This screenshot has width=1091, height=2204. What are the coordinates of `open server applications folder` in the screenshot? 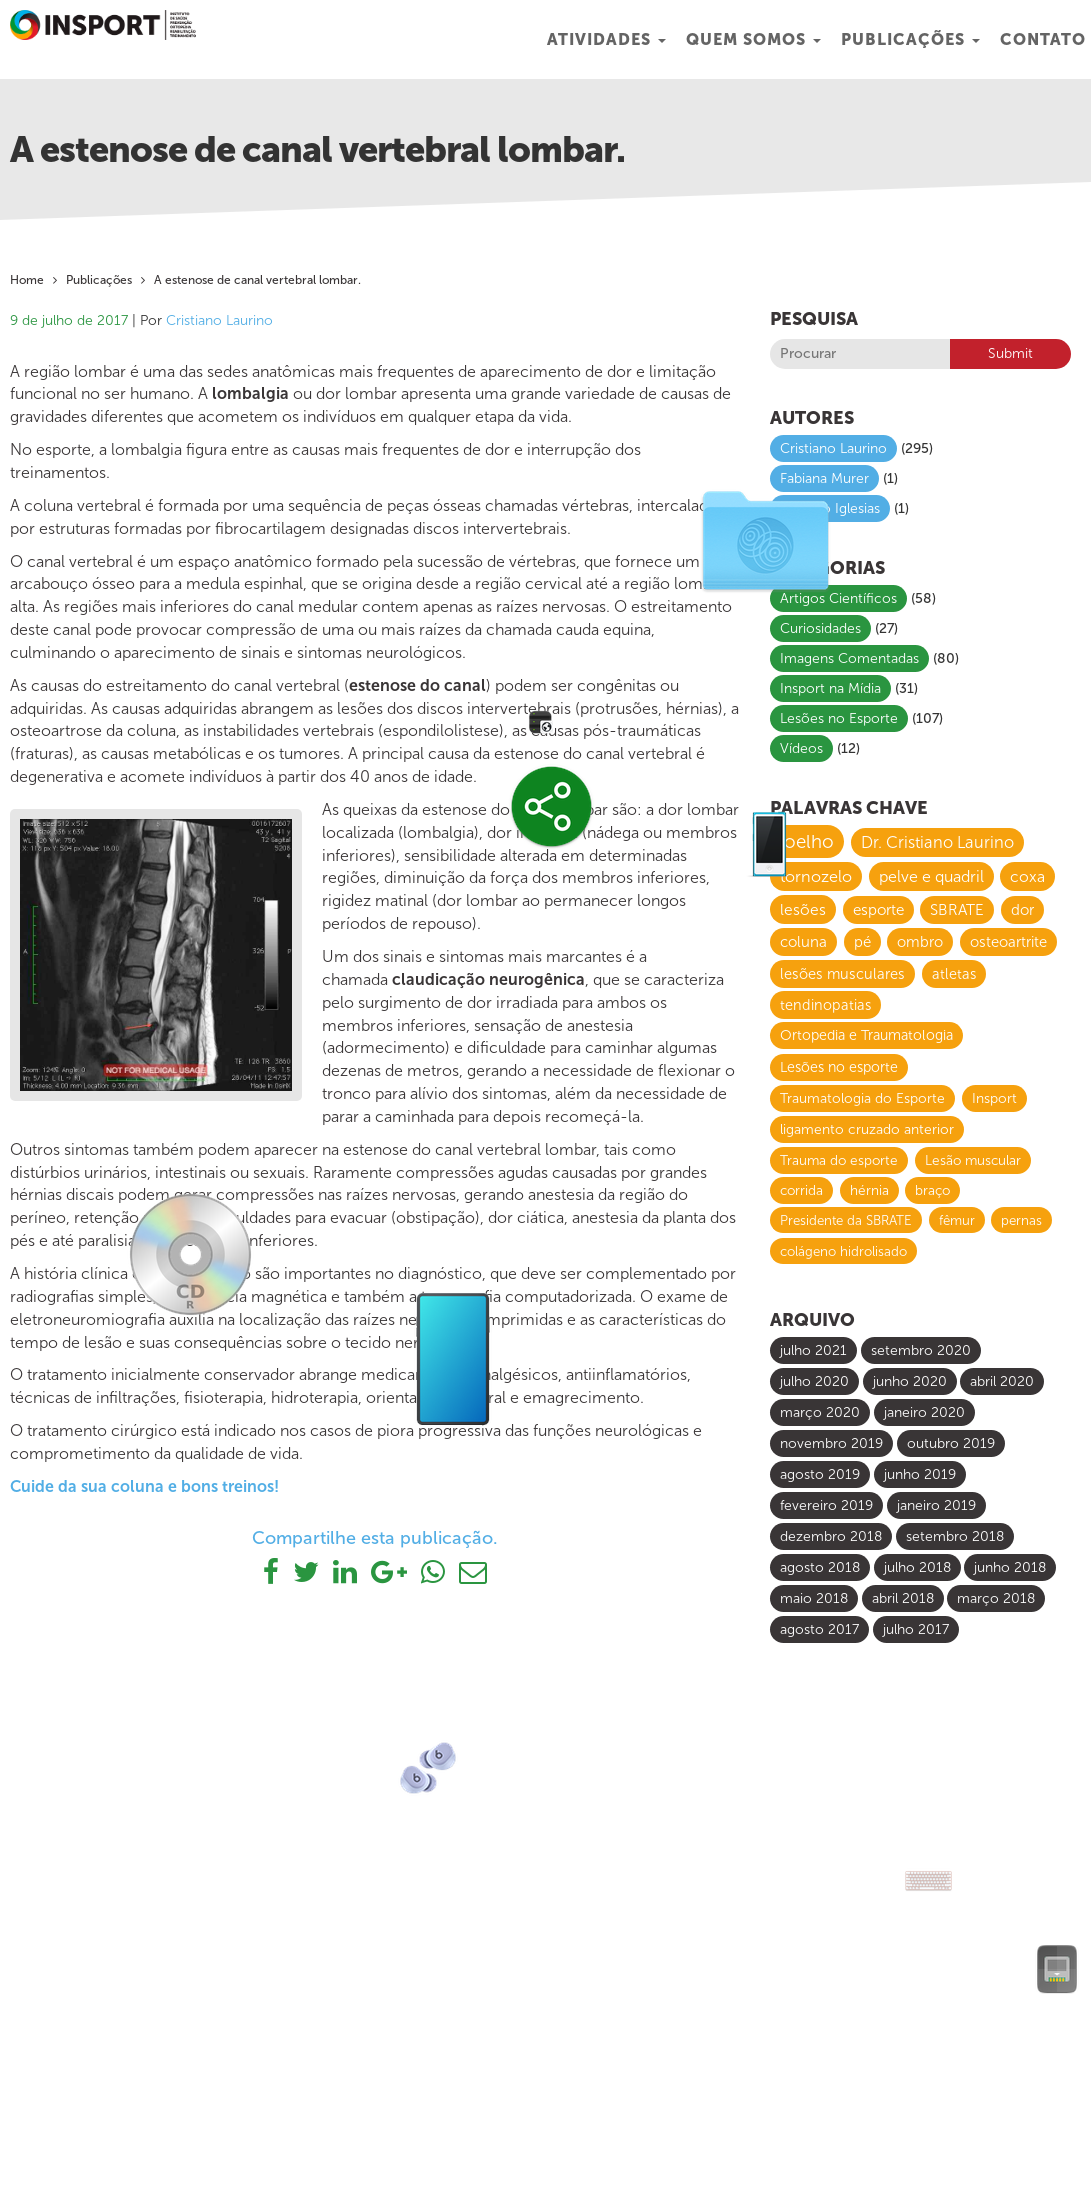 It's located at (765, 540).